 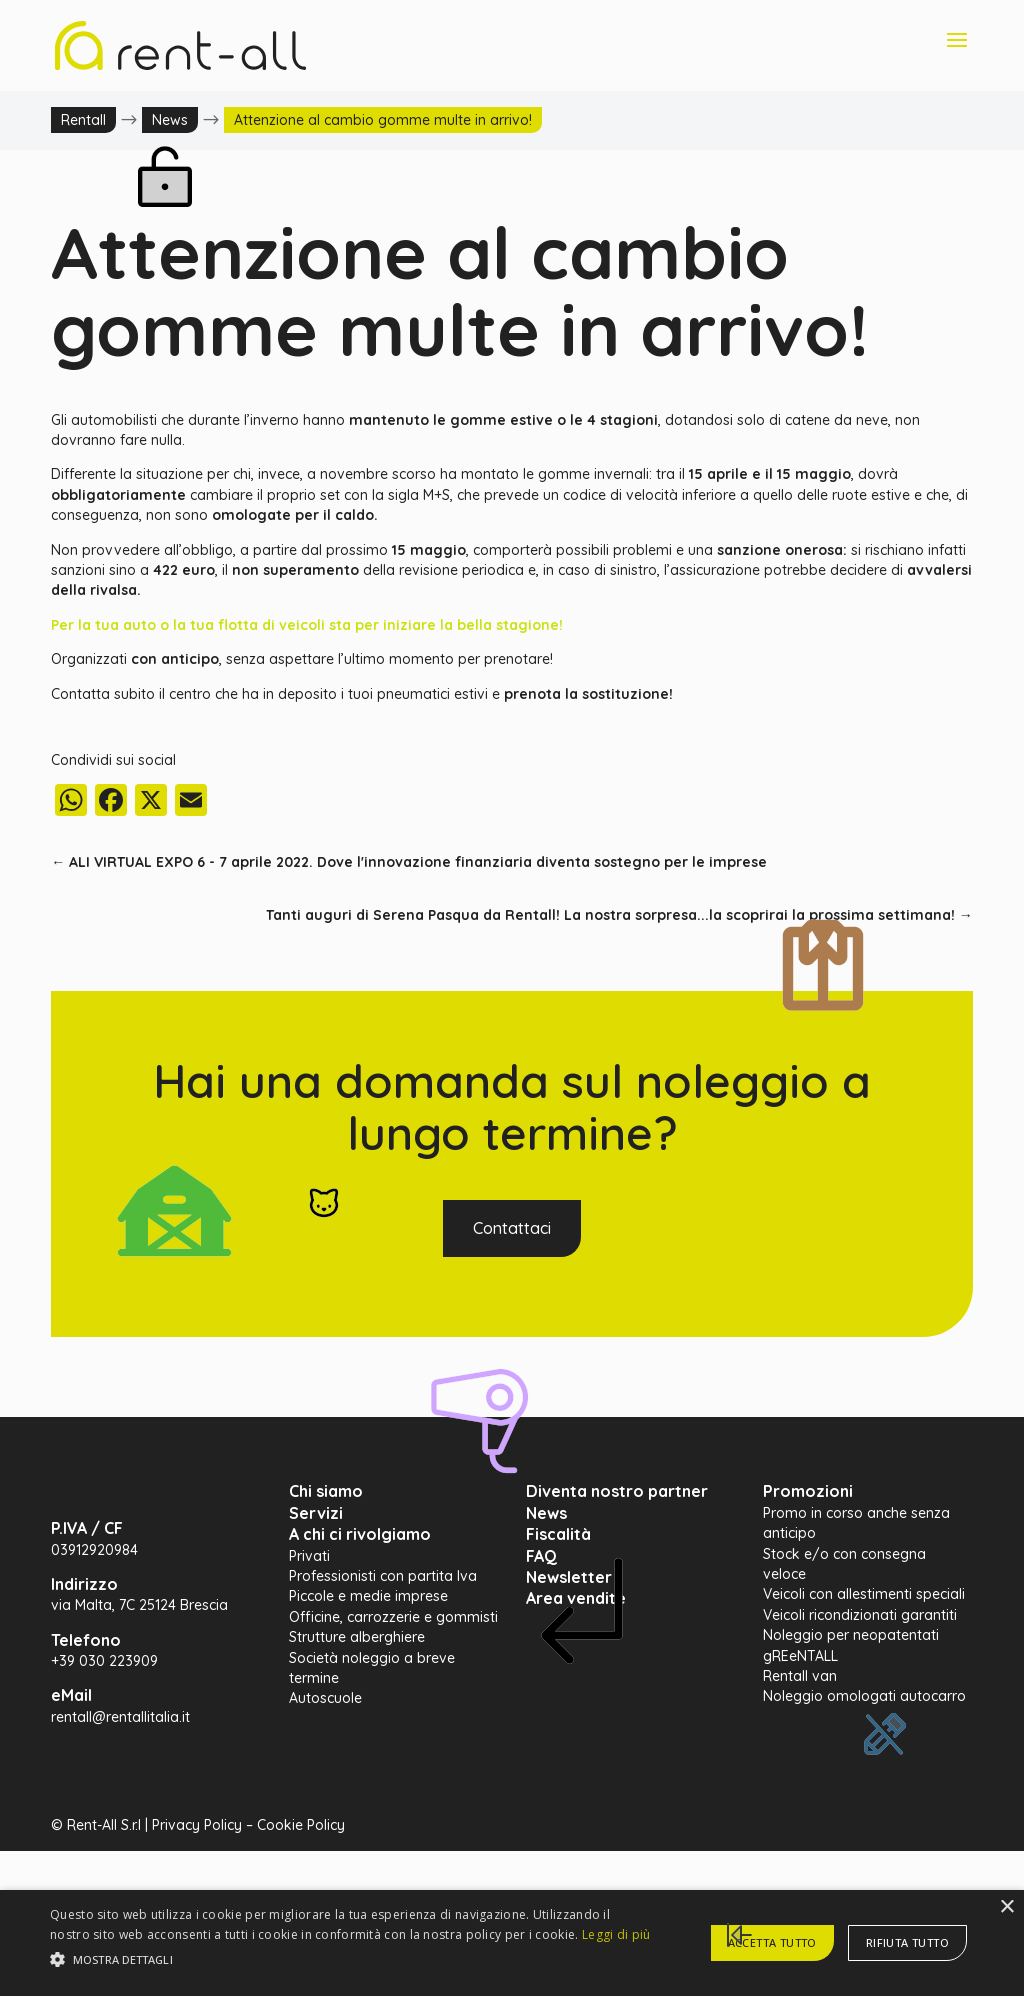 I want to click on go back to the beginning, so click(x=739, y=1935).